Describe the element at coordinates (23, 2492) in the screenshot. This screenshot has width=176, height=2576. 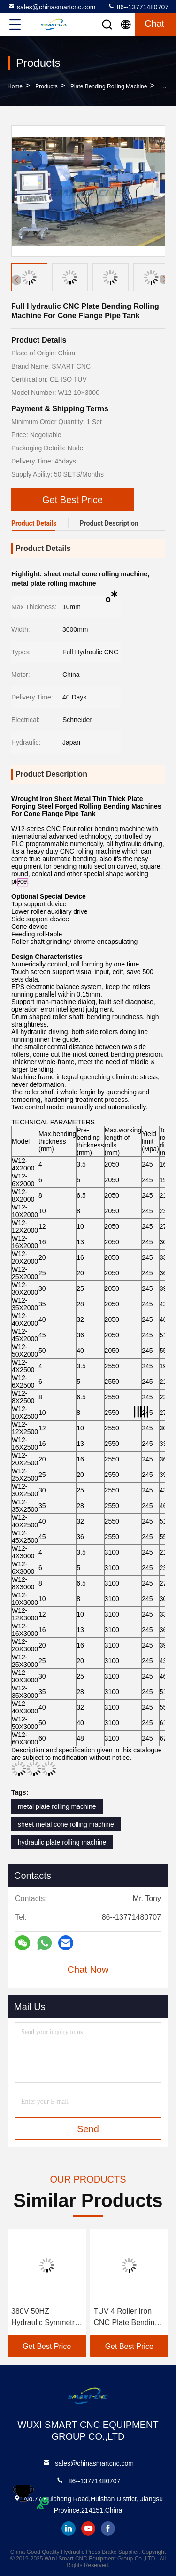
I see `view achievements or awards` at that location.